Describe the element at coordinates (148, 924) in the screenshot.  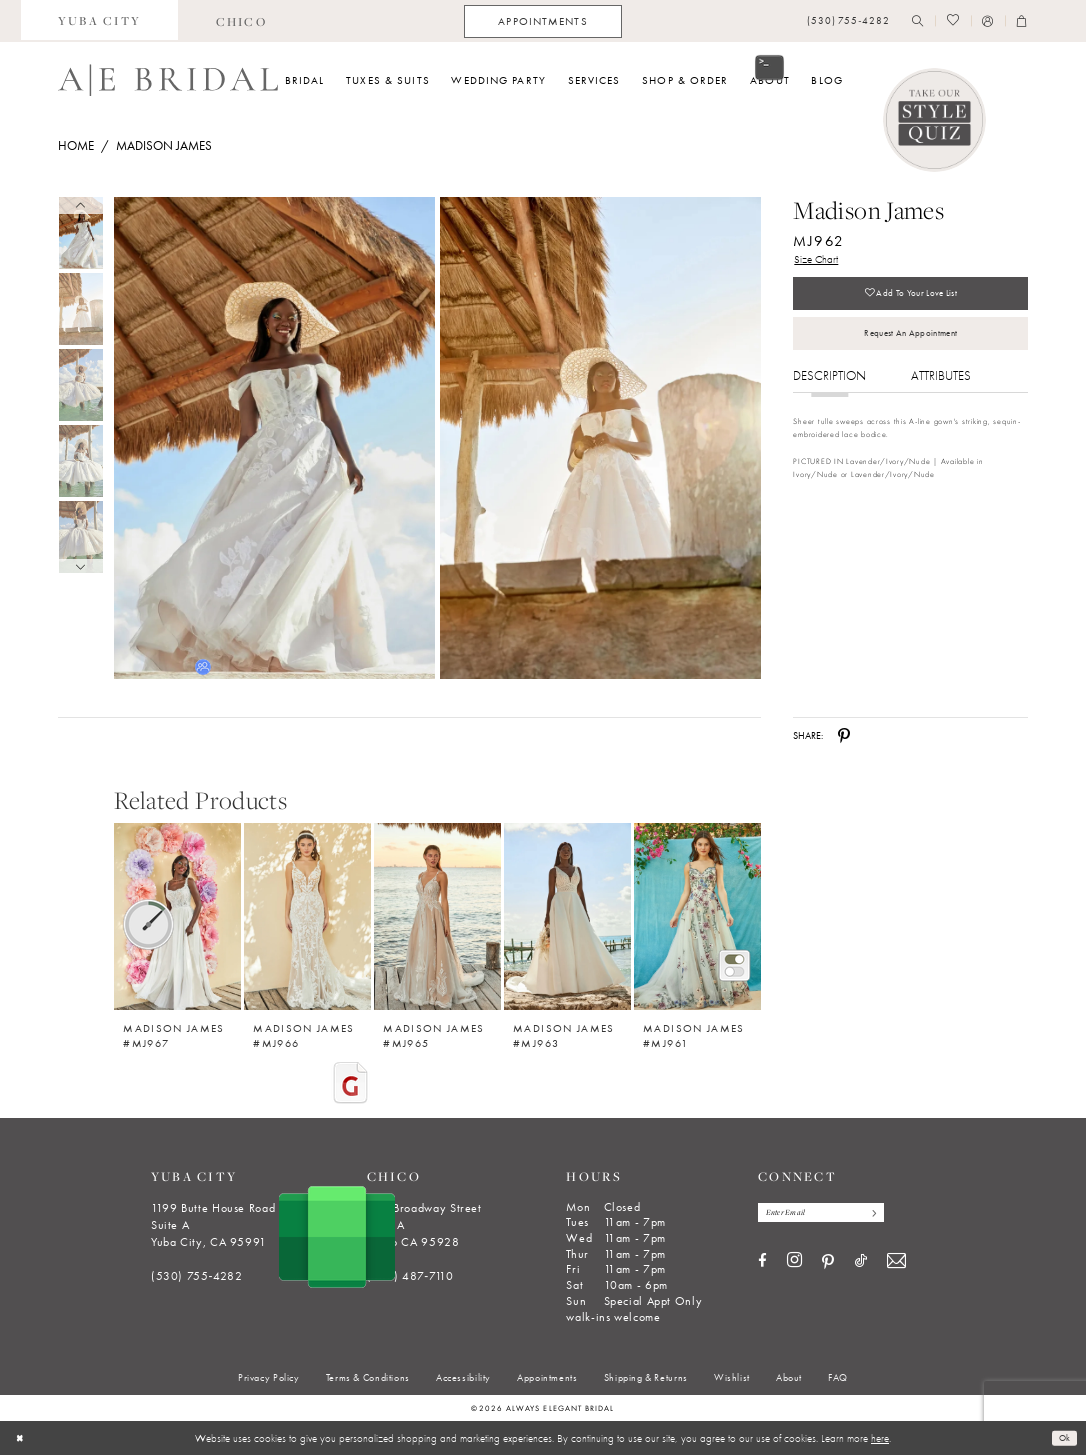
I see `open sysprof system profiler application` at that location.